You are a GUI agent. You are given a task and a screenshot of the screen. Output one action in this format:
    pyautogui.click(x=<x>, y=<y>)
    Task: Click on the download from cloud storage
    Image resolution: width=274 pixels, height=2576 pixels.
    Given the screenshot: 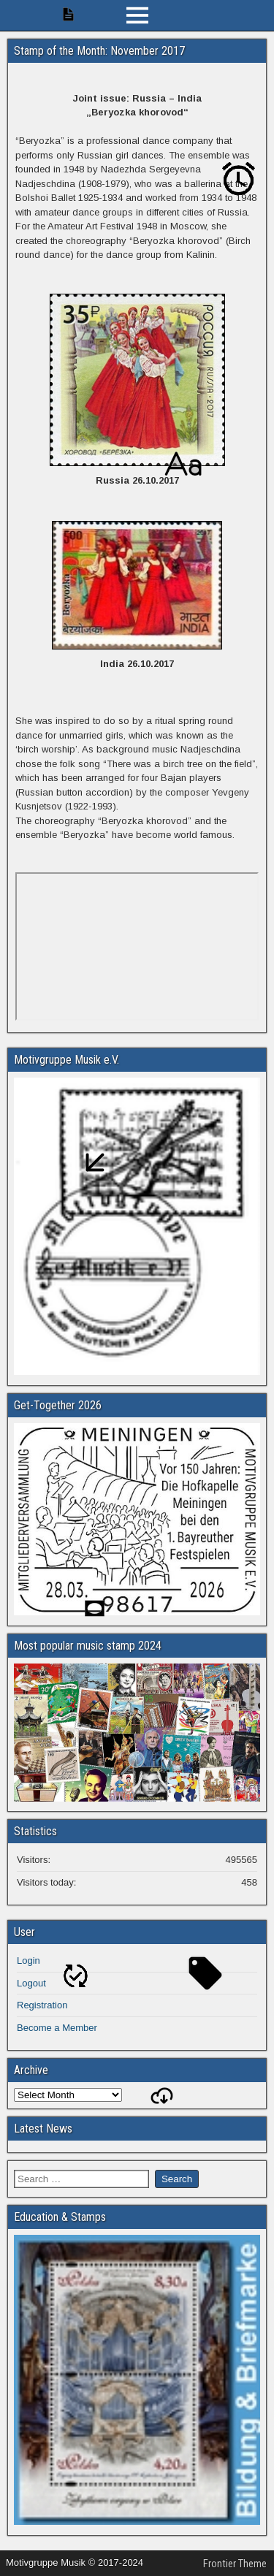 What is the action you would take?
    pyautogui.click(x=161, y=2095)
    